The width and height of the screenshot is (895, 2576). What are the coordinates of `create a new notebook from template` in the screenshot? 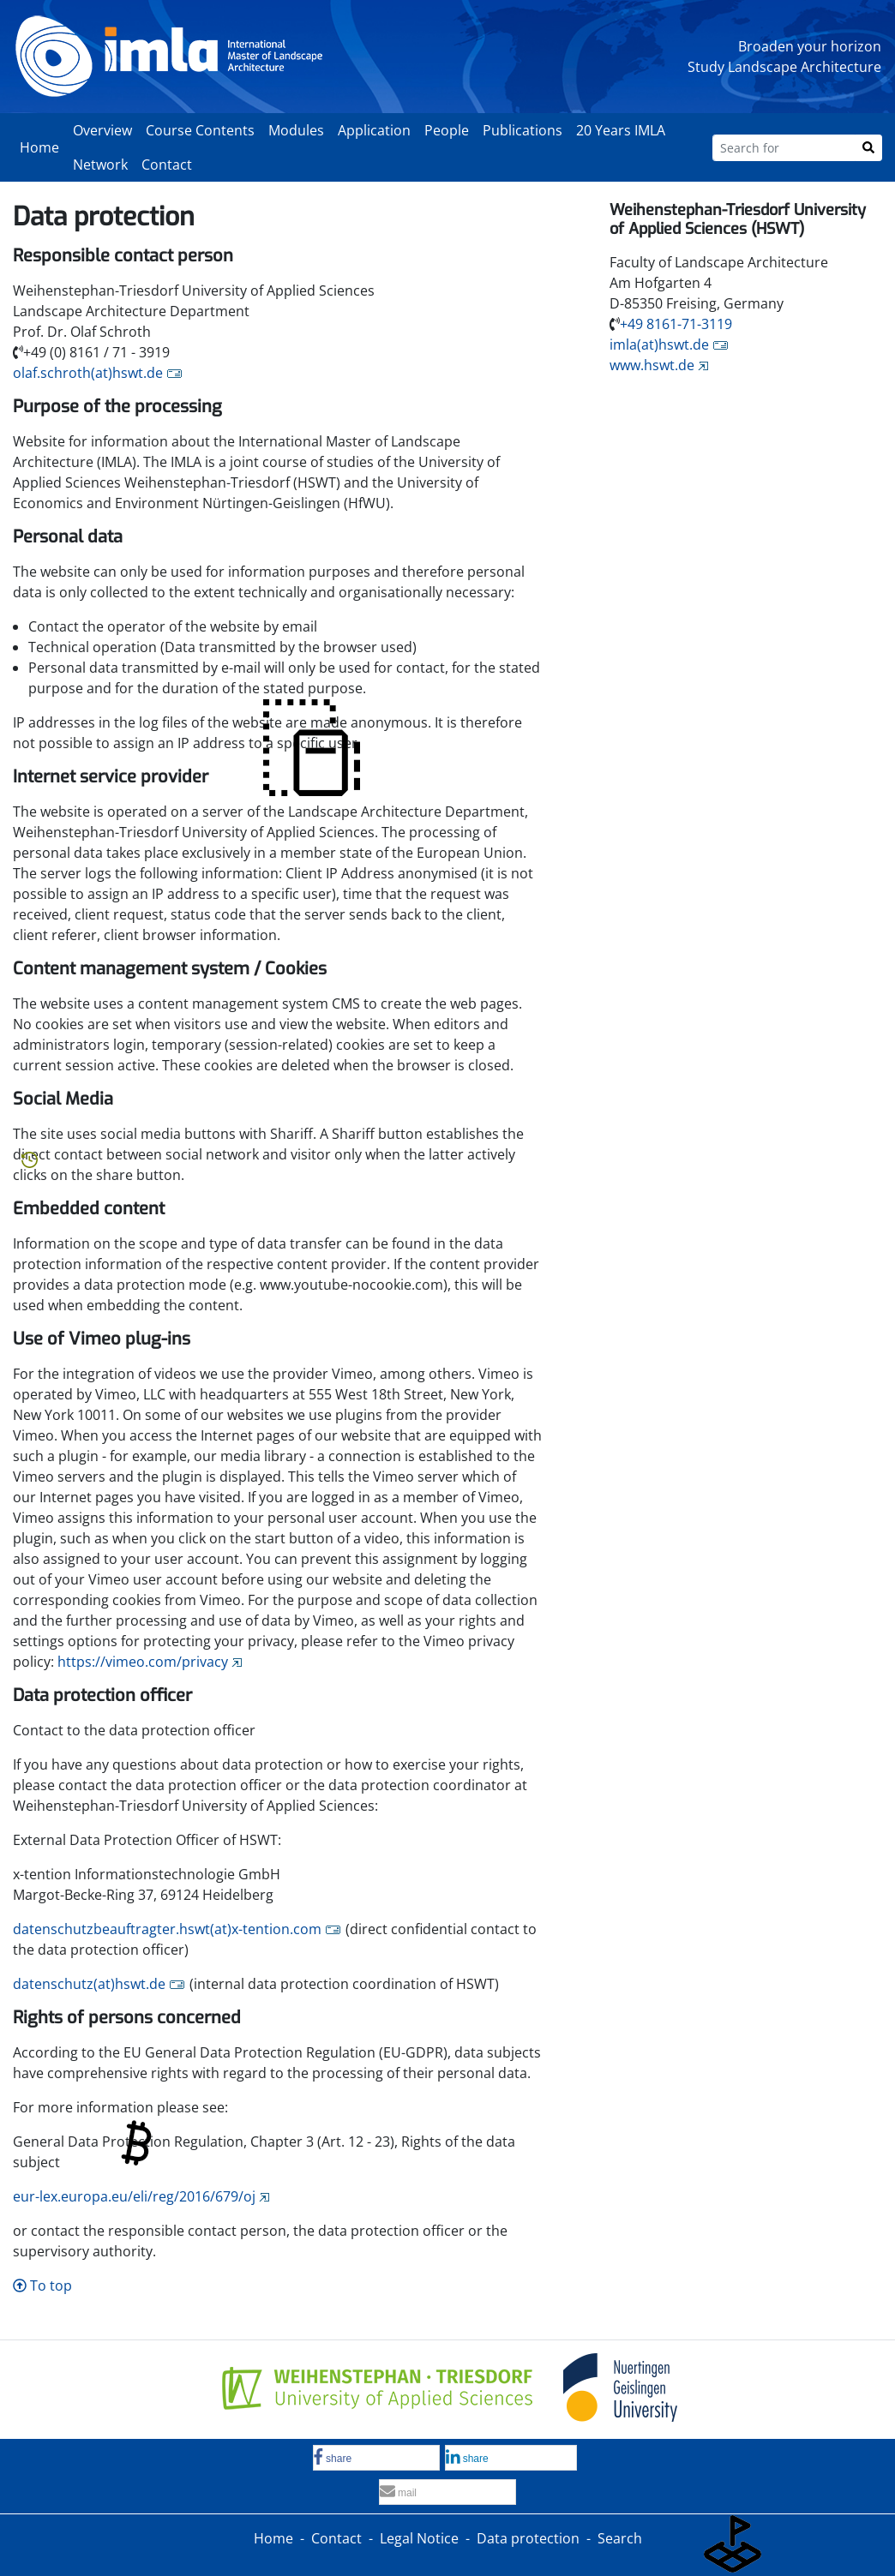 It's located at (311, 747).